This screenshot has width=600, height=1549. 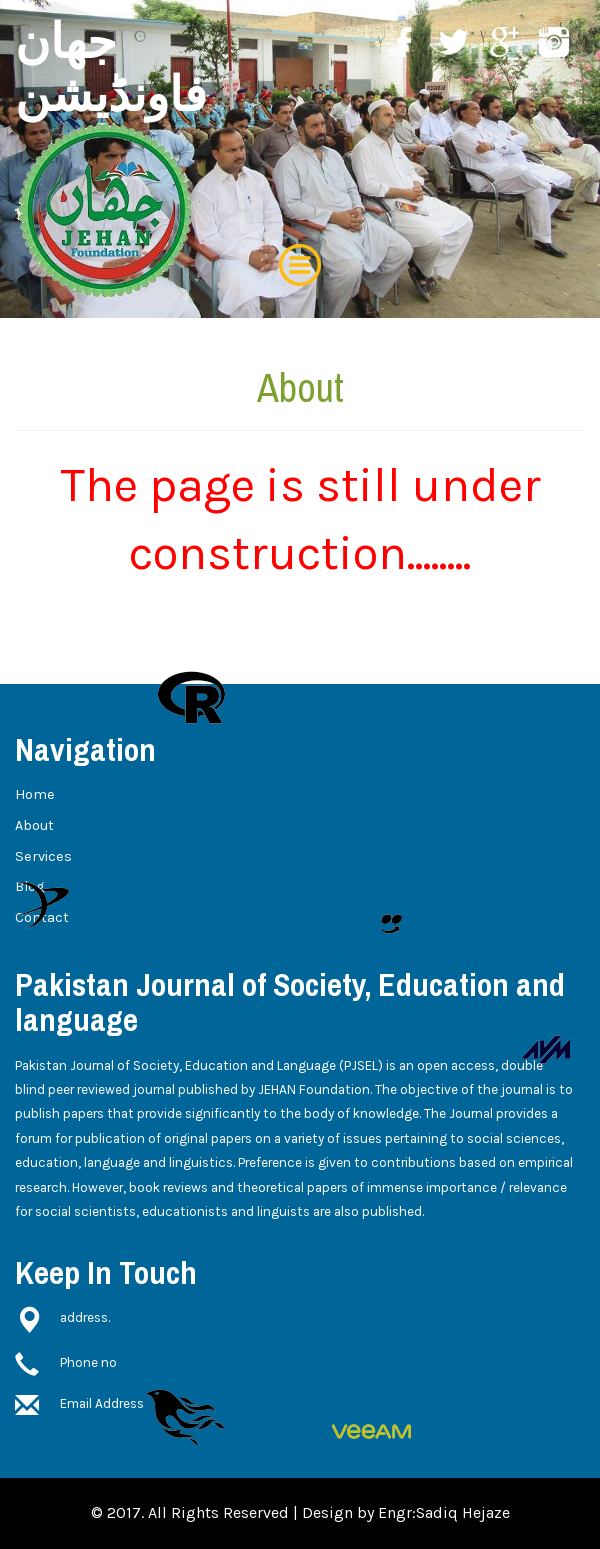 I want to click on AVM company logo, so click(x=545, y=1049).